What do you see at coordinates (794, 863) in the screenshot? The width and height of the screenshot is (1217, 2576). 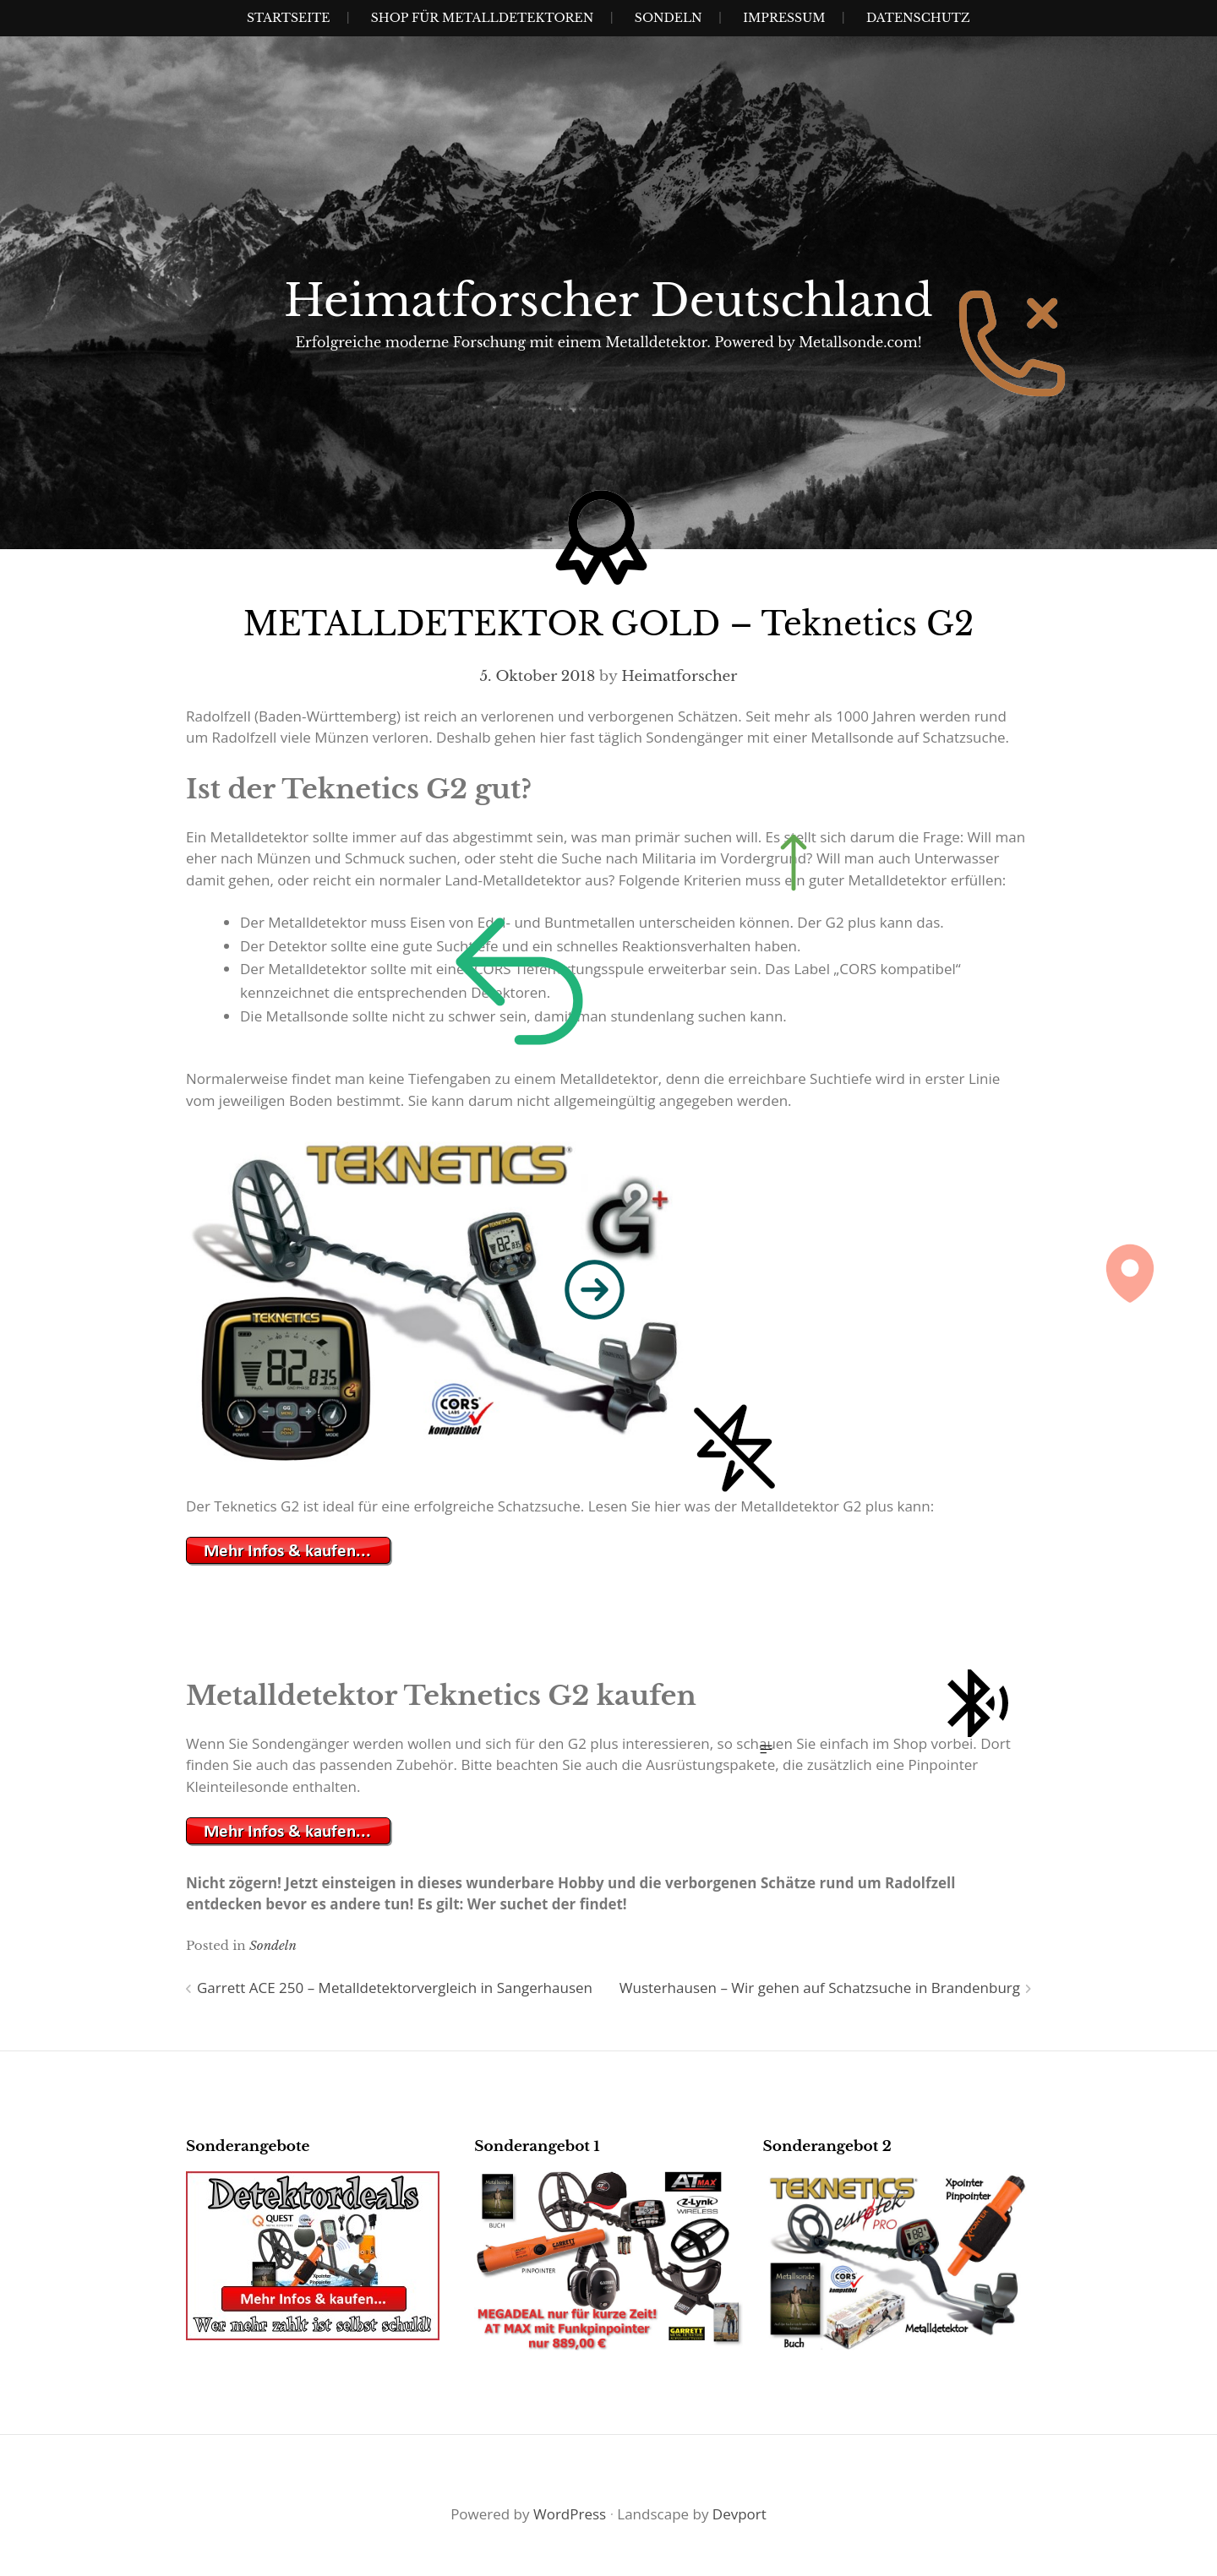 I see `scroll to top of page` at bounding box center [794, 863].